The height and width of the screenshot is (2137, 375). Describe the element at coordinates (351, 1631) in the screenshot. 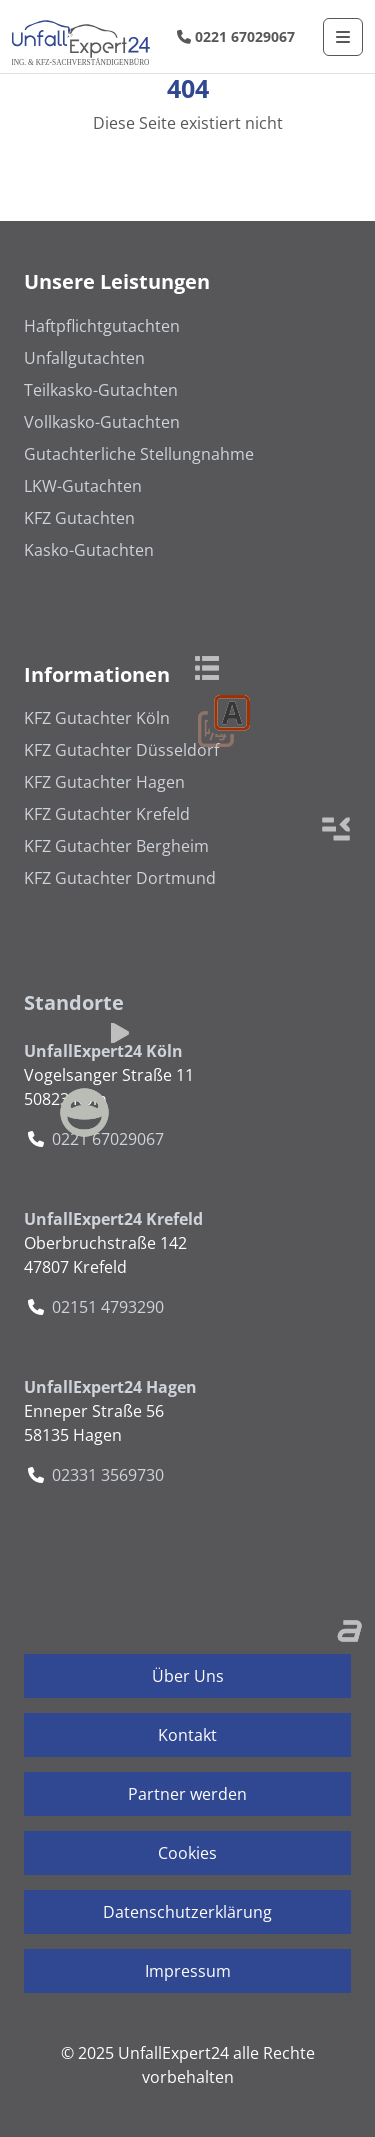

I see `apply italic formatting to selected text` at that location.